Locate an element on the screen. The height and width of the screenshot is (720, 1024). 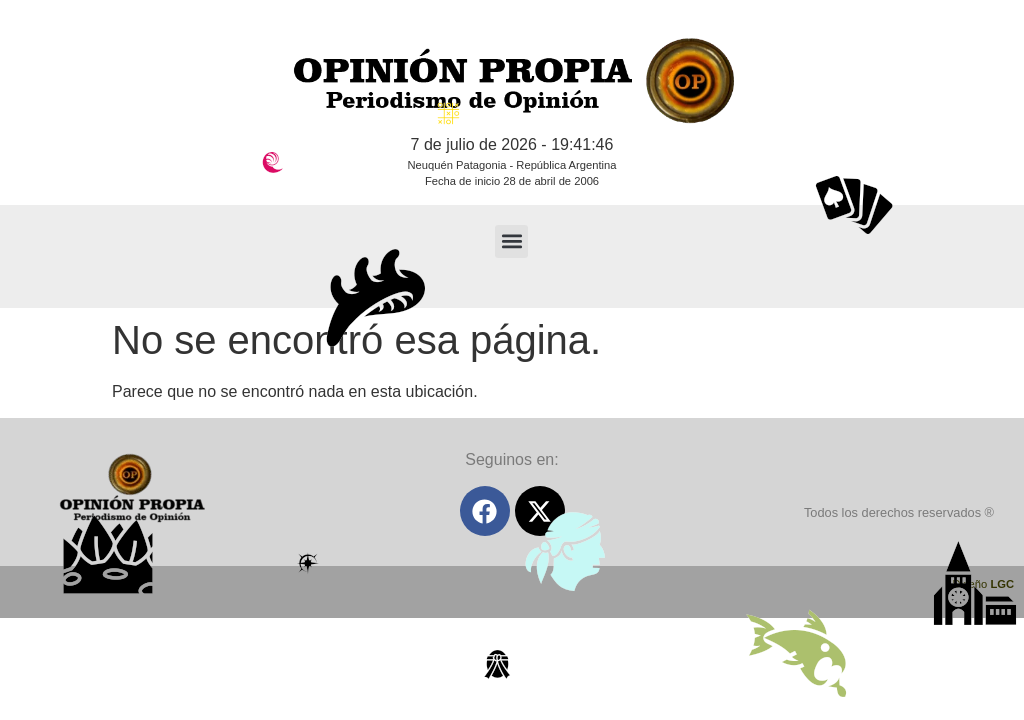
locate nearby churches or places of worship is located at coordinates (975, 583).